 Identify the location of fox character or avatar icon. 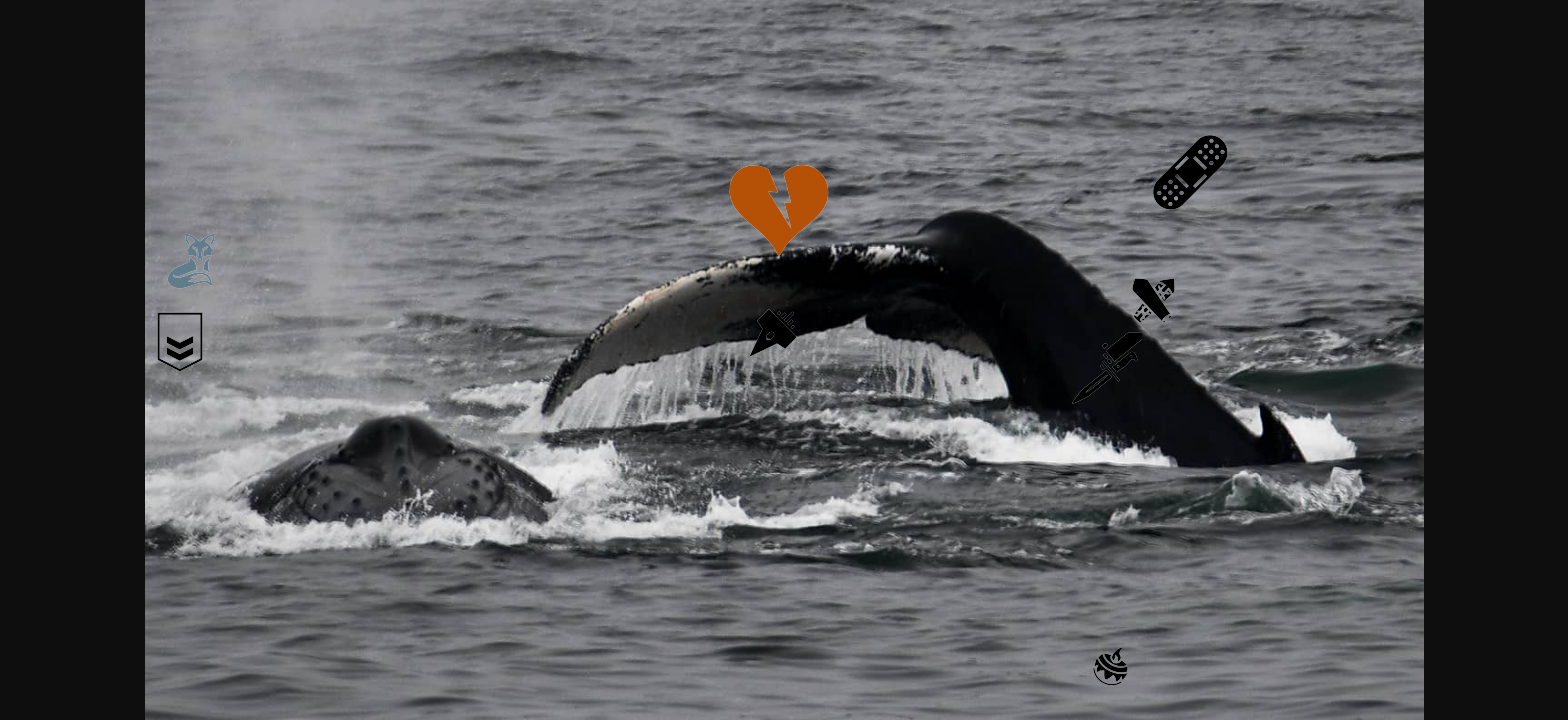
(191, 261).